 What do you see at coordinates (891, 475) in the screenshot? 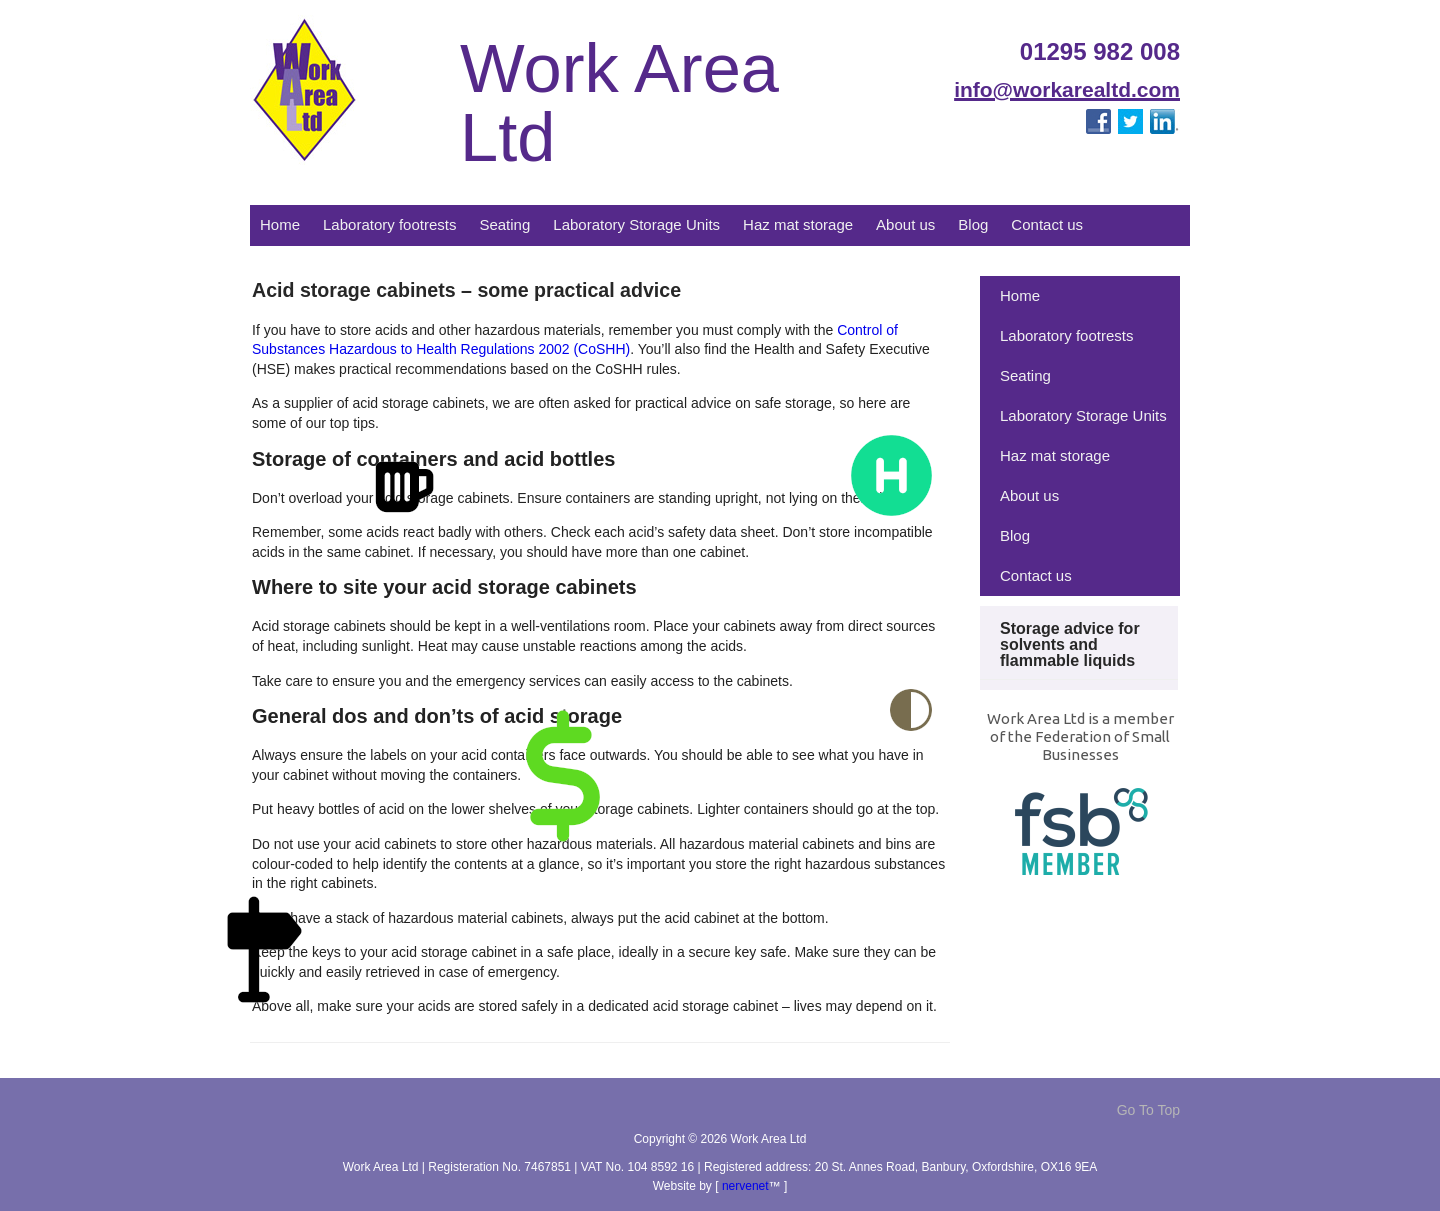
I see `indicates a hospital or medical facility nearby` at bounding box center [891, 475].